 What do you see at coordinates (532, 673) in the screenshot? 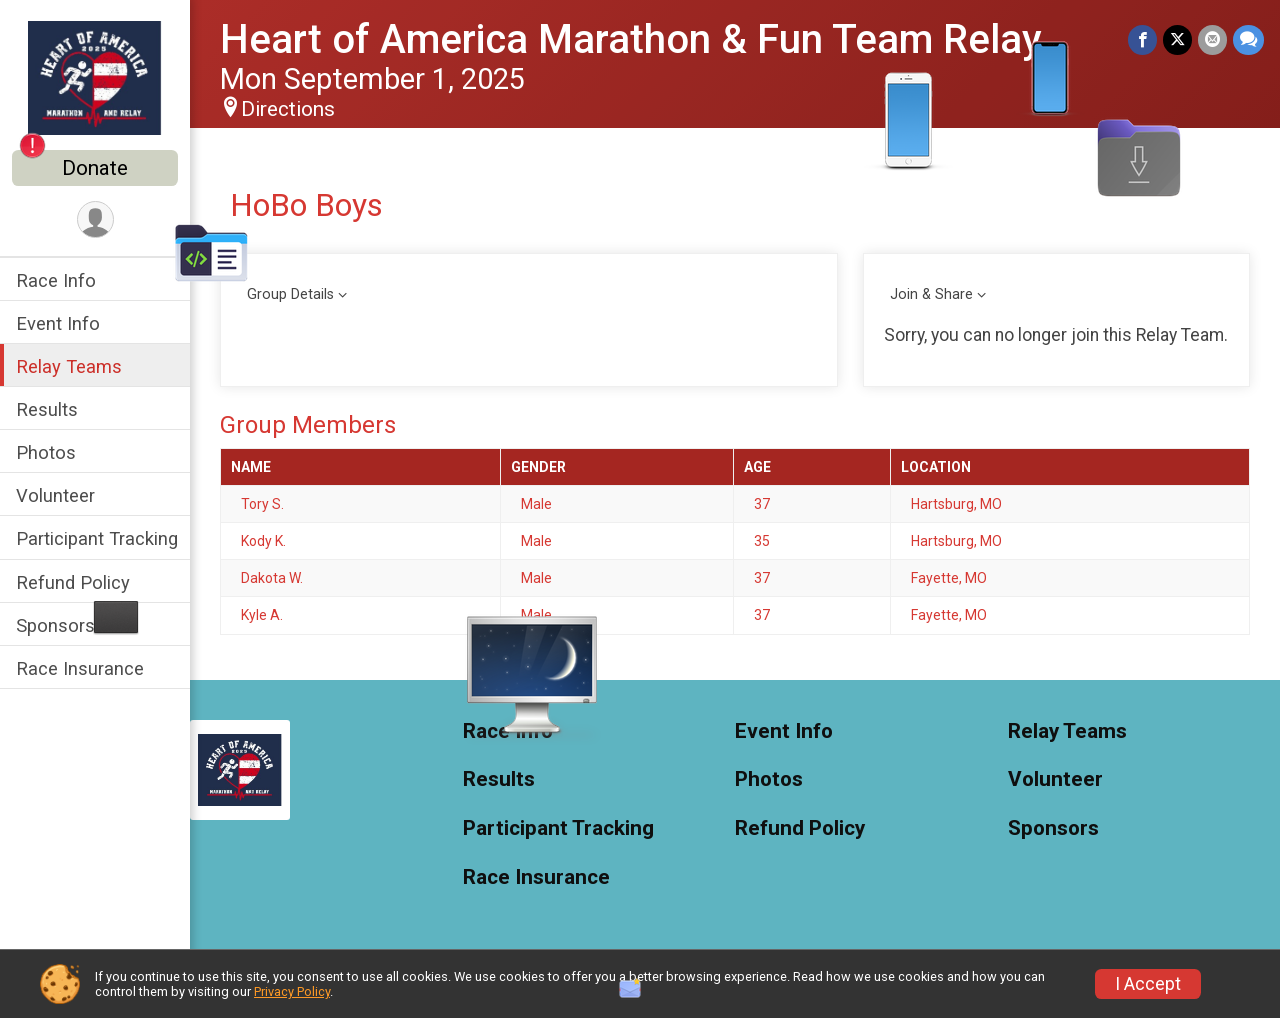
I see `access screensaver settings` at bounding box center [532, 673].